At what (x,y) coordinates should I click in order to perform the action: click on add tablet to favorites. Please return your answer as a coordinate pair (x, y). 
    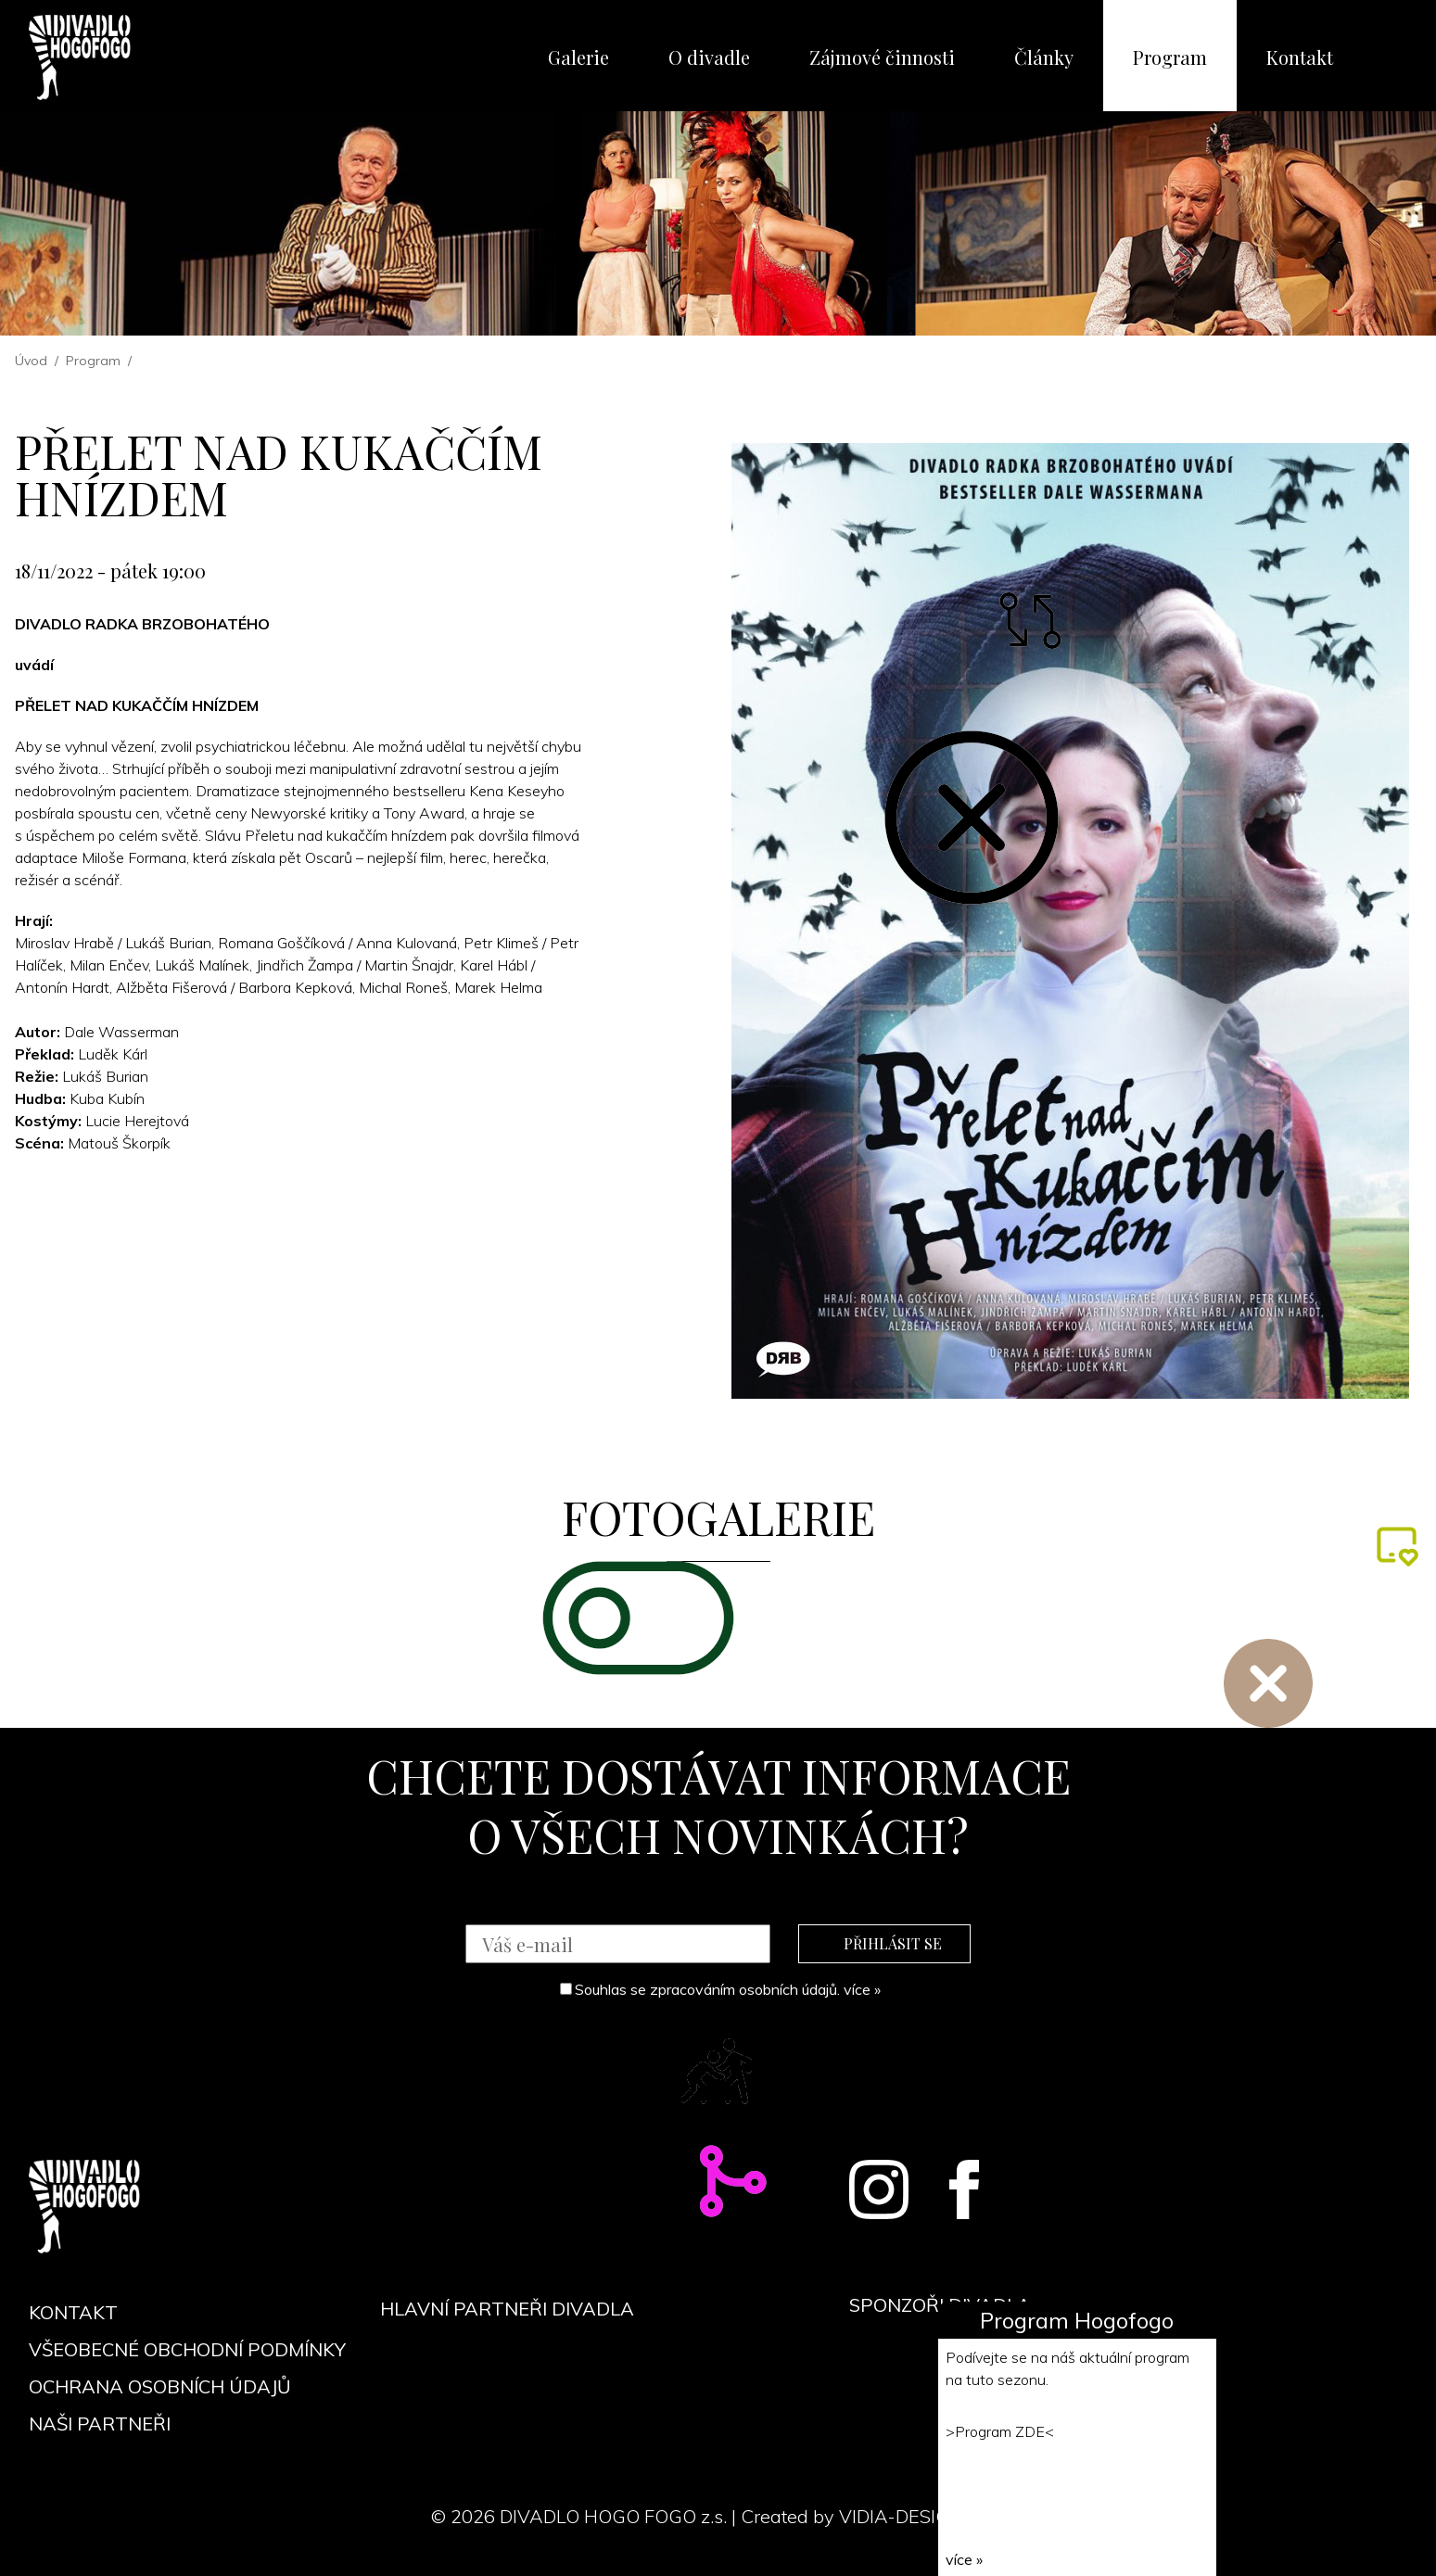
    Looking at the image, I should click on (1396, 1544).